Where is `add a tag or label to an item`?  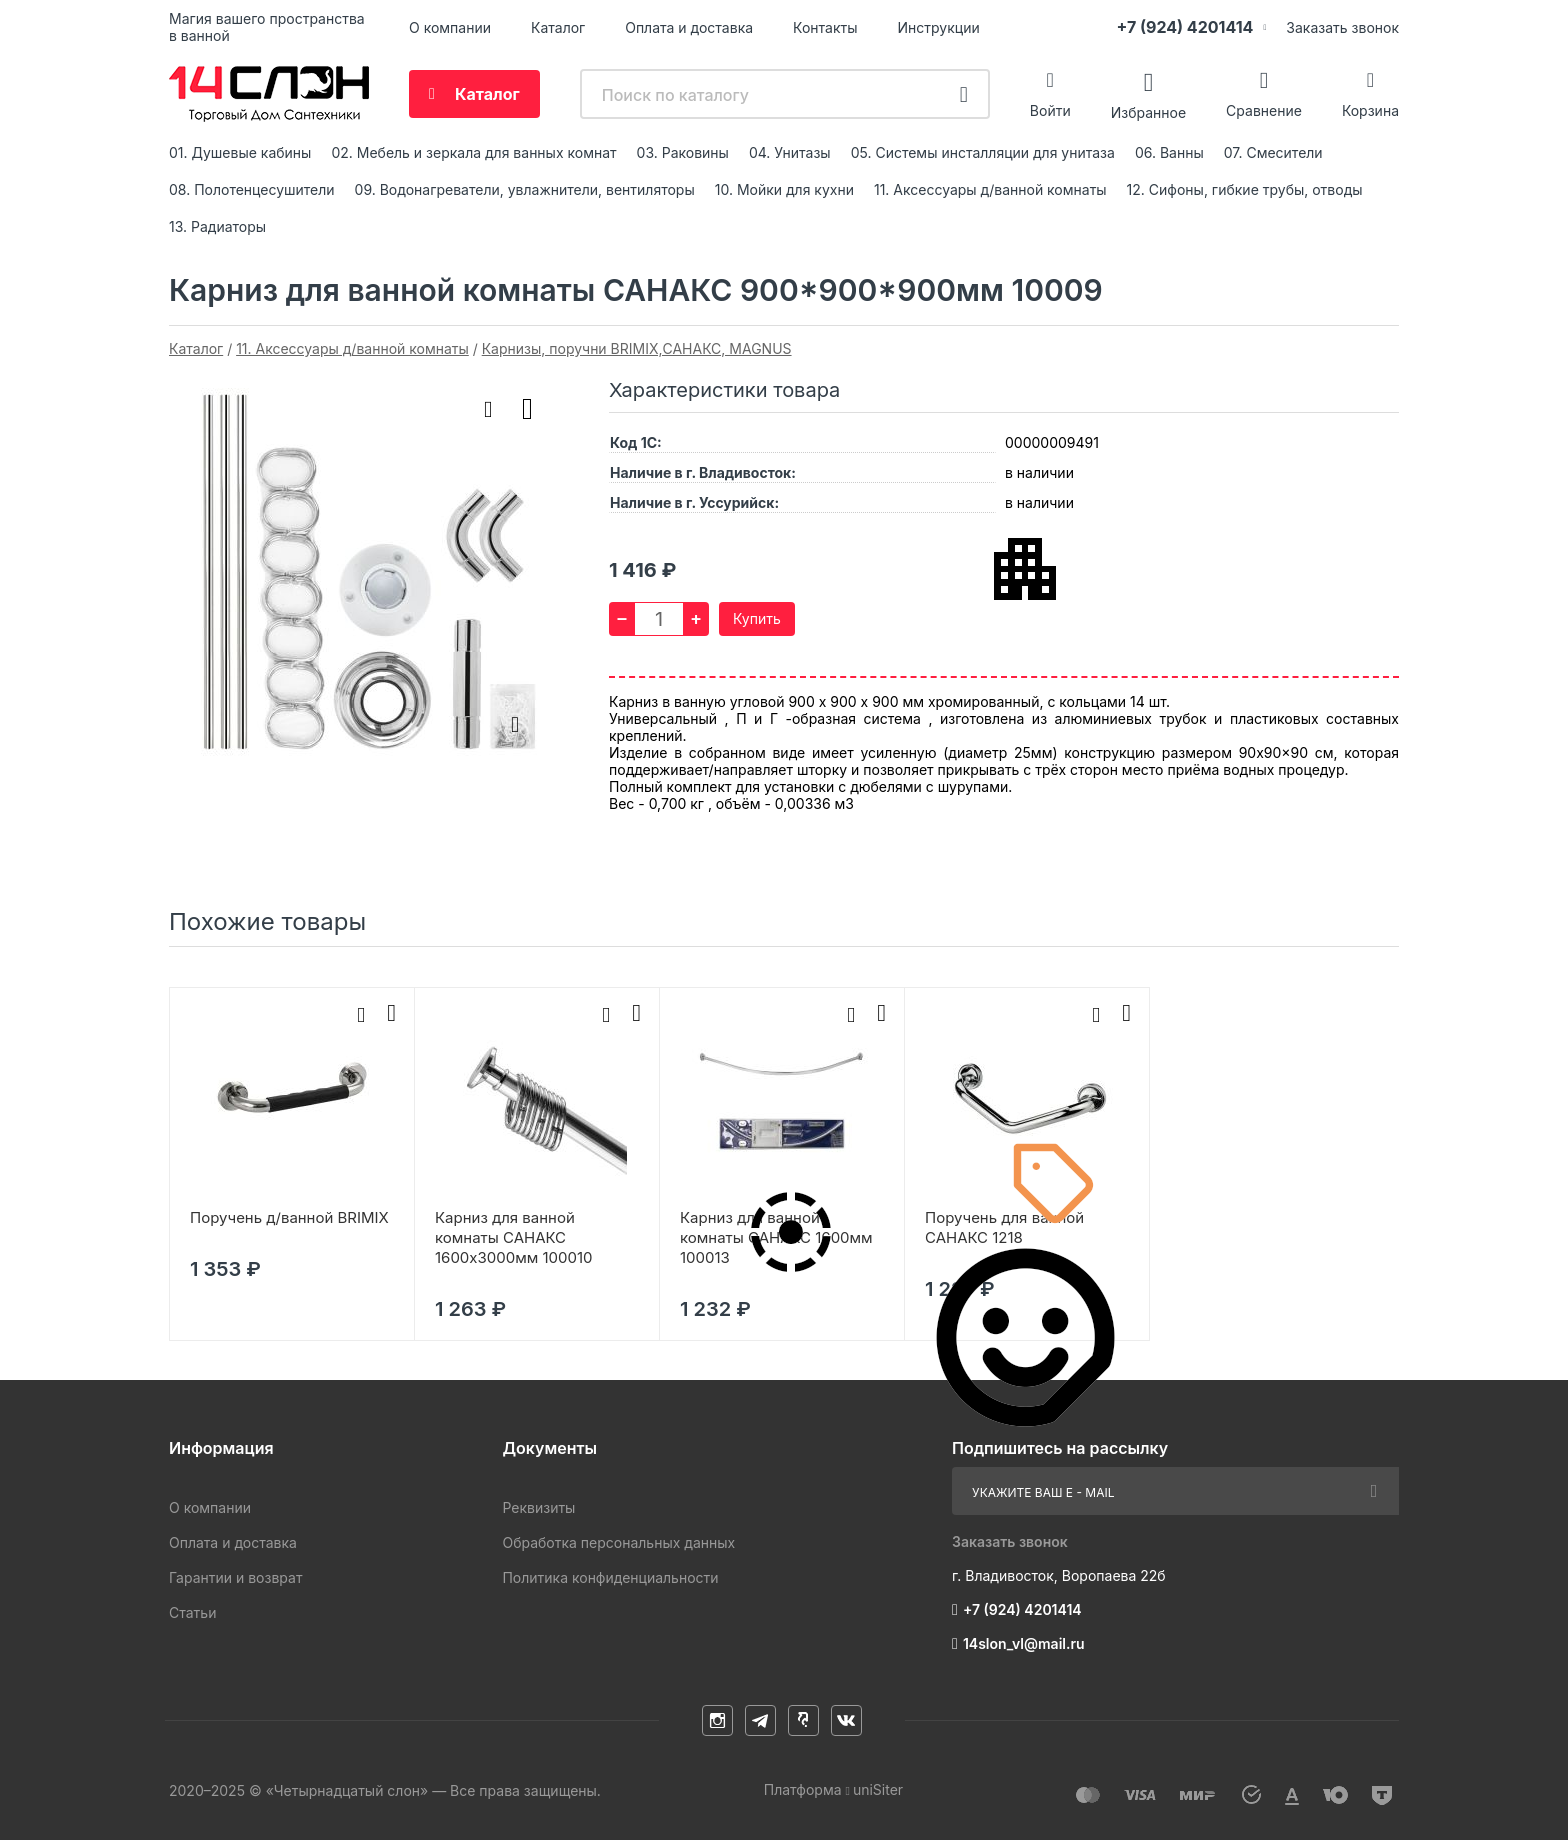 add a tag or label to an item is located at coordinates (1055, 1185).